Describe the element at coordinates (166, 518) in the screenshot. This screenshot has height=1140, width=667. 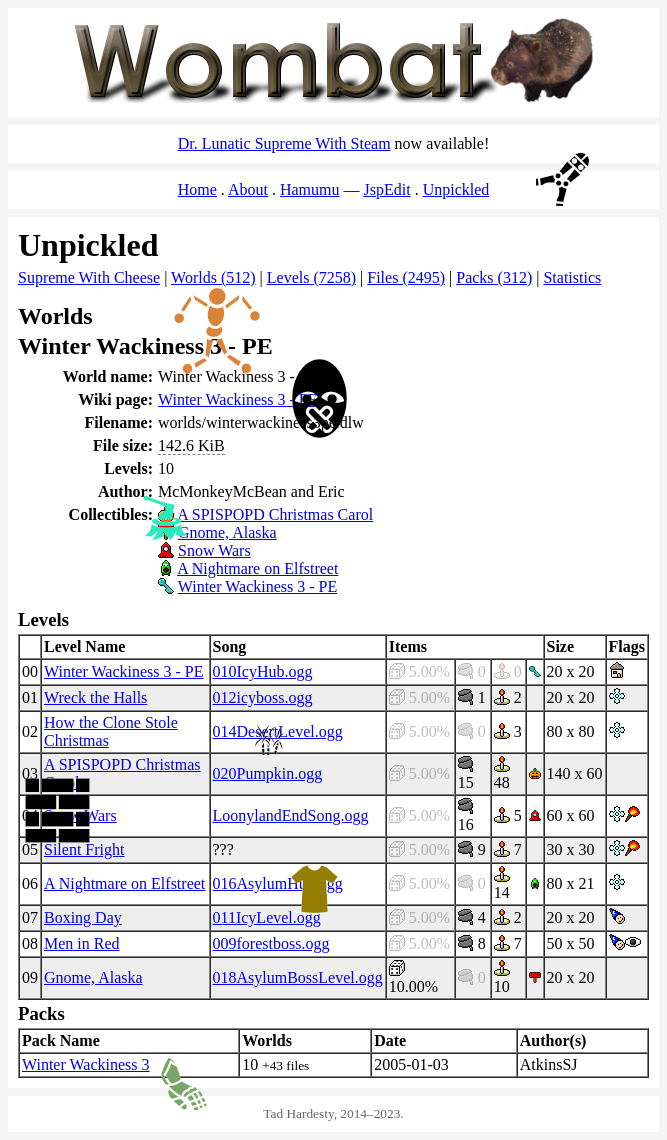
I see `access woodcutting or lumber resources` at that location.